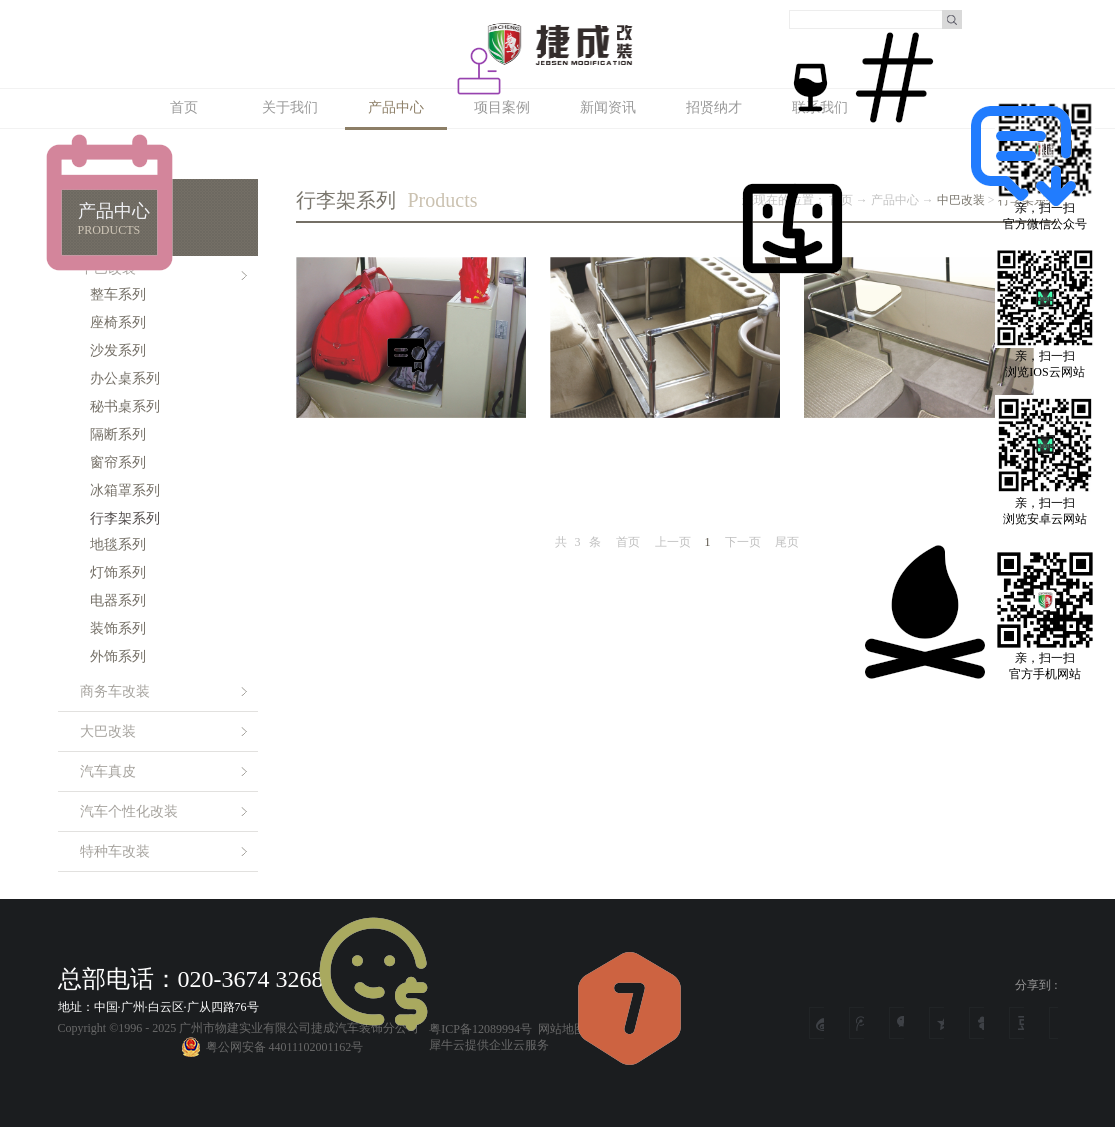 The width and height of the screenshot is (1115, 1129). I want to click on access camping or outdoor activity features, so click(925, 612).